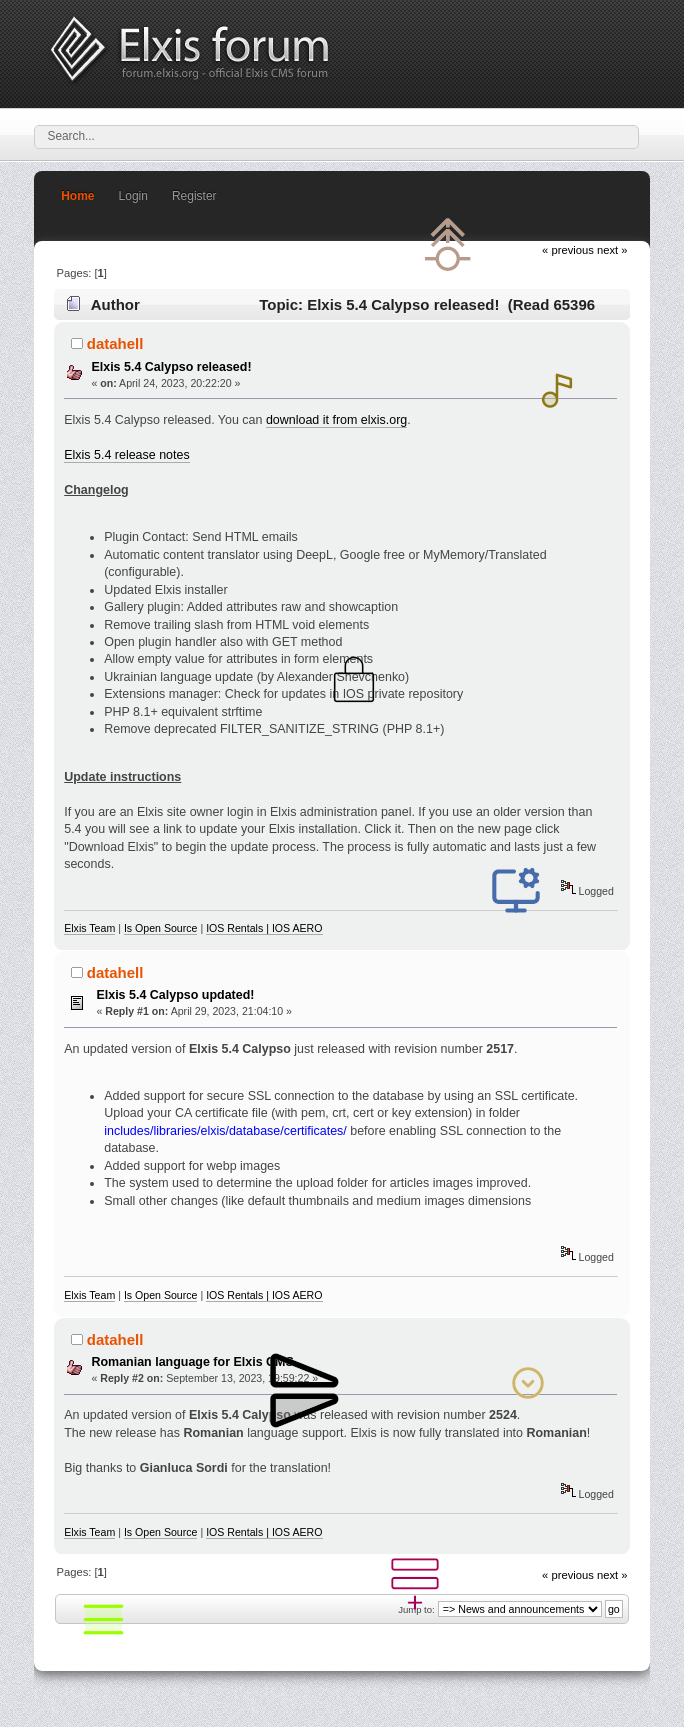  What do you see at coordinates (516, 891) in the screenshot?
I see `access display settings` at bounding box center [516, 891].